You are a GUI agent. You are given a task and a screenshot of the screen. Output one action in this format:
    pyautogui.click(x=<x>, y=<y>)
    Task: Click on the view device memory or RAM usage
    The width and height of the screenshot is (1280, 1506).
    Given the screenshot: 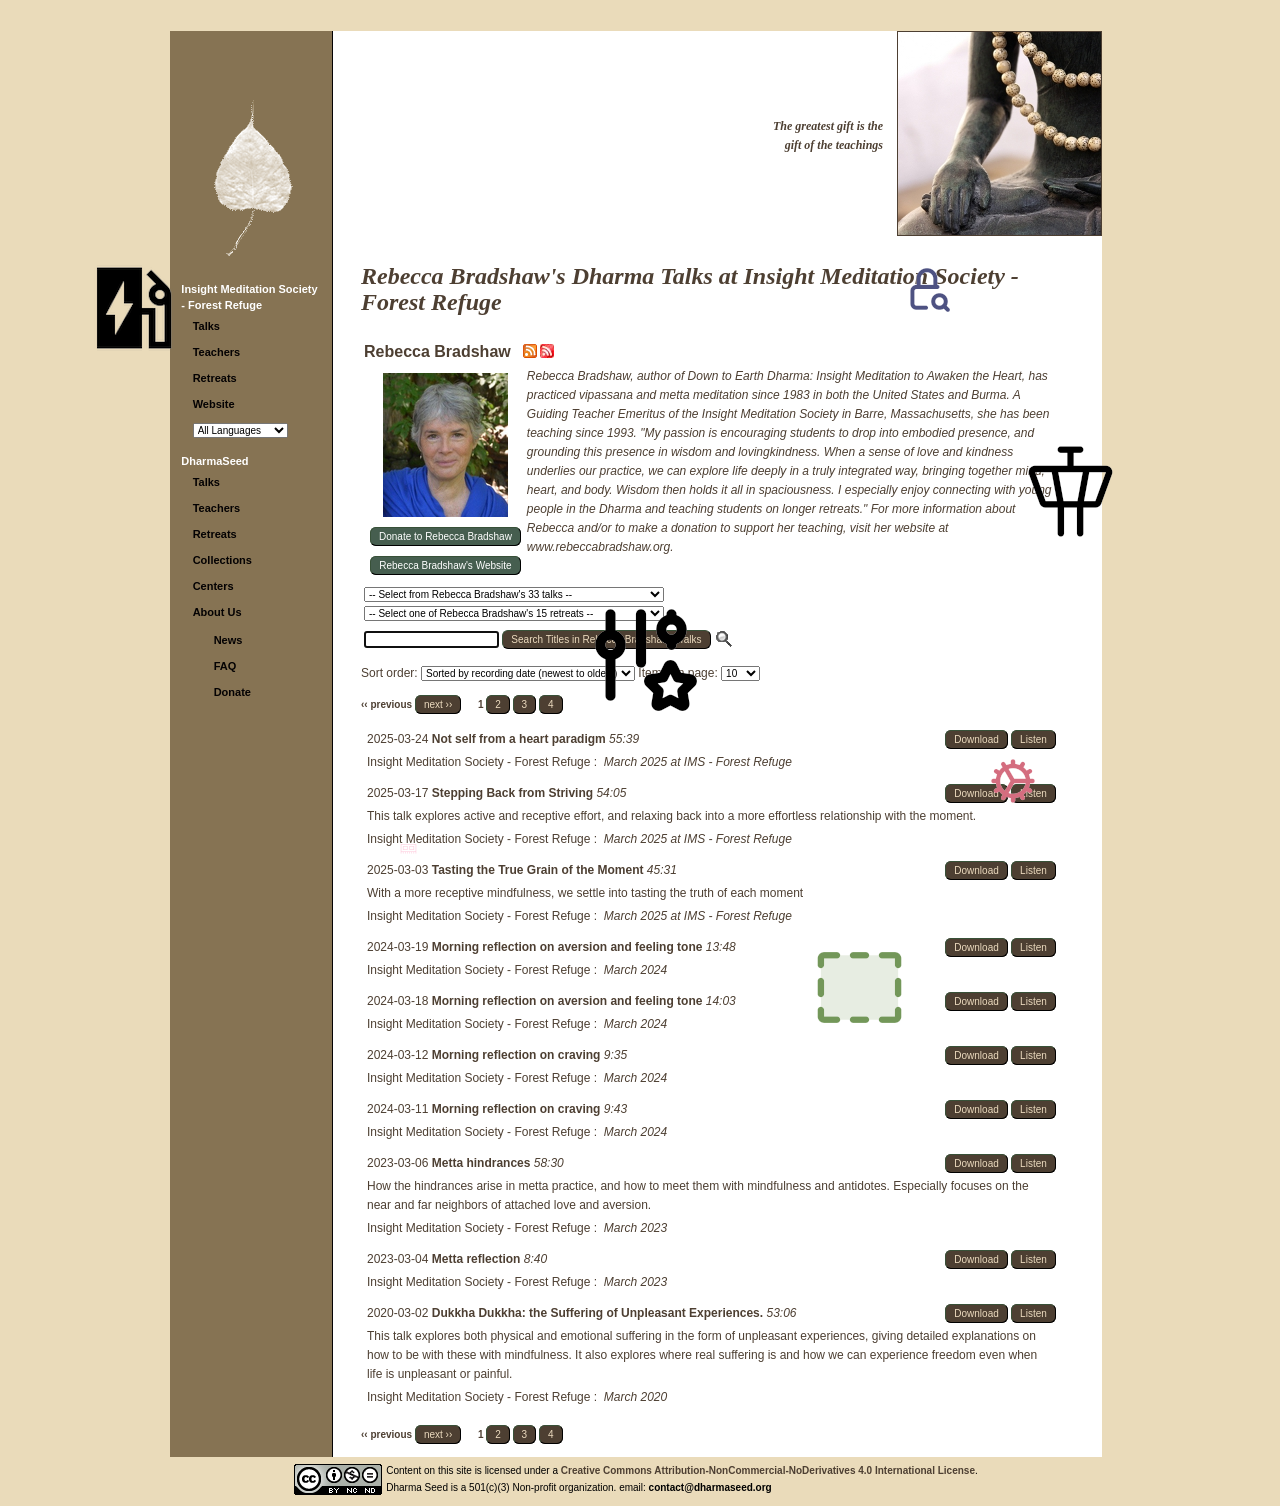 What is the action you would take?
    pyautogui.click(x=408, y=848)
    